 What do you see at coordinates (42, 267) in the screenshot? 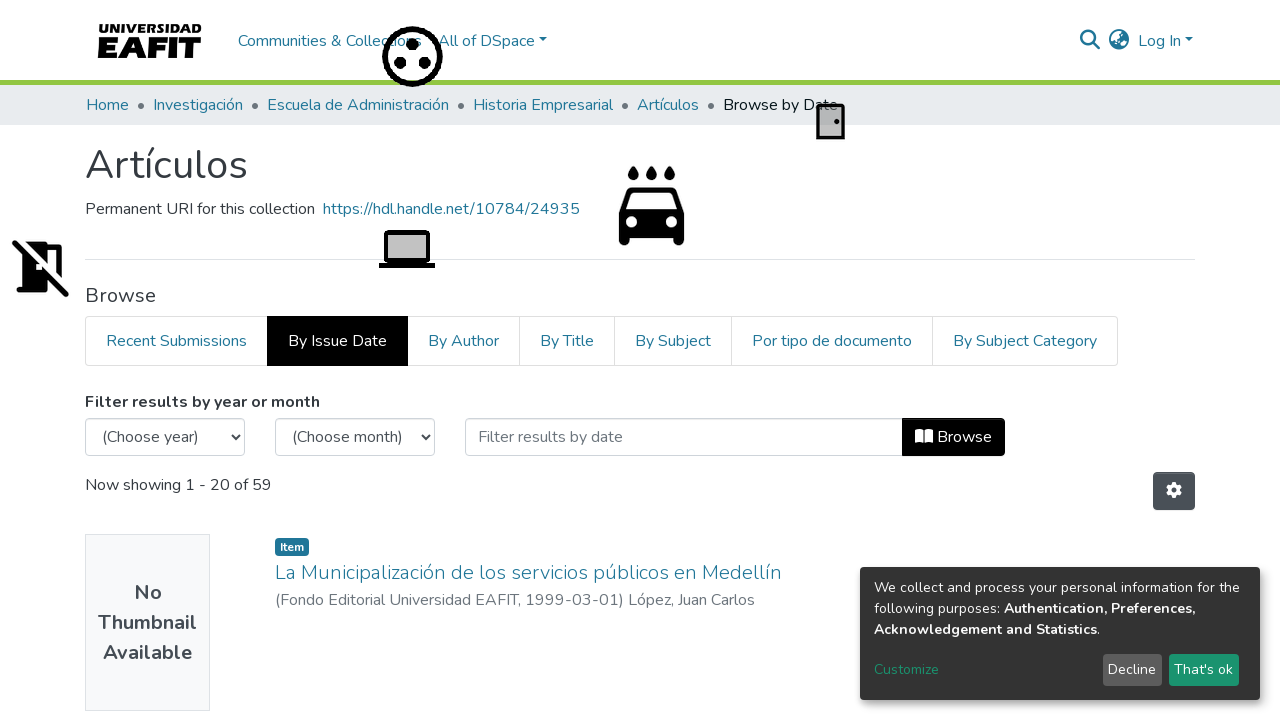
I see `no meeting room available` at bounding box center [42, 267].